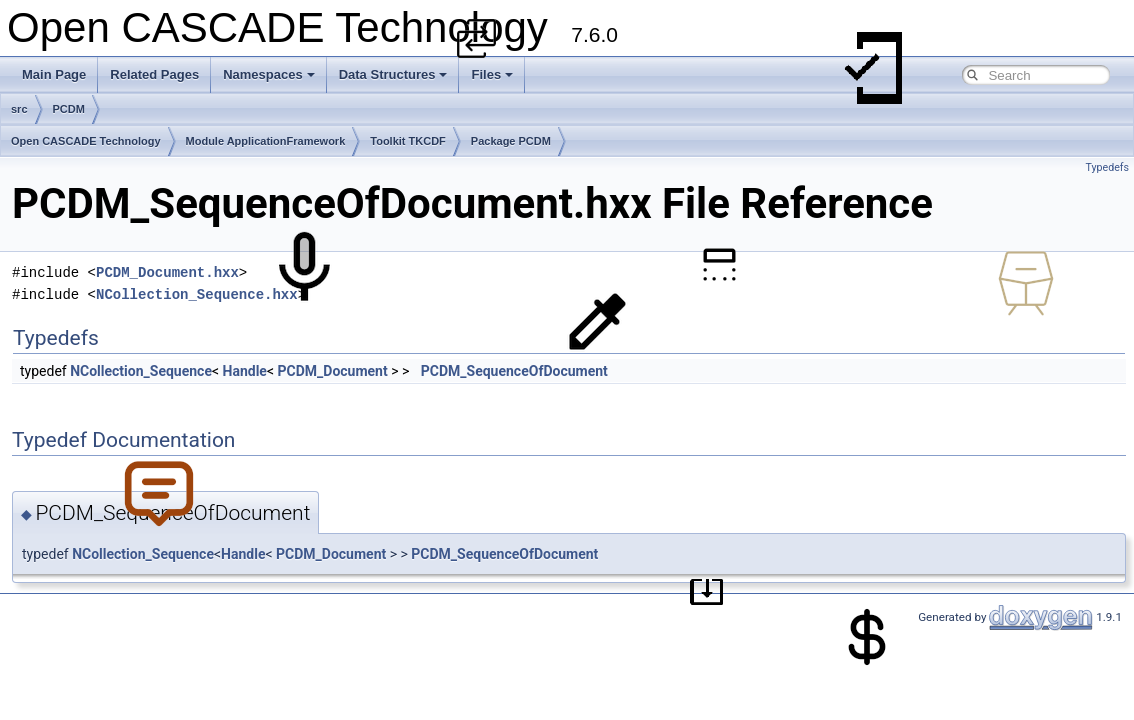 The image size is (1134, 720). Describe the element at coordinates (476, 38) in the screenshot. I see `swap or exchange items` at that location.